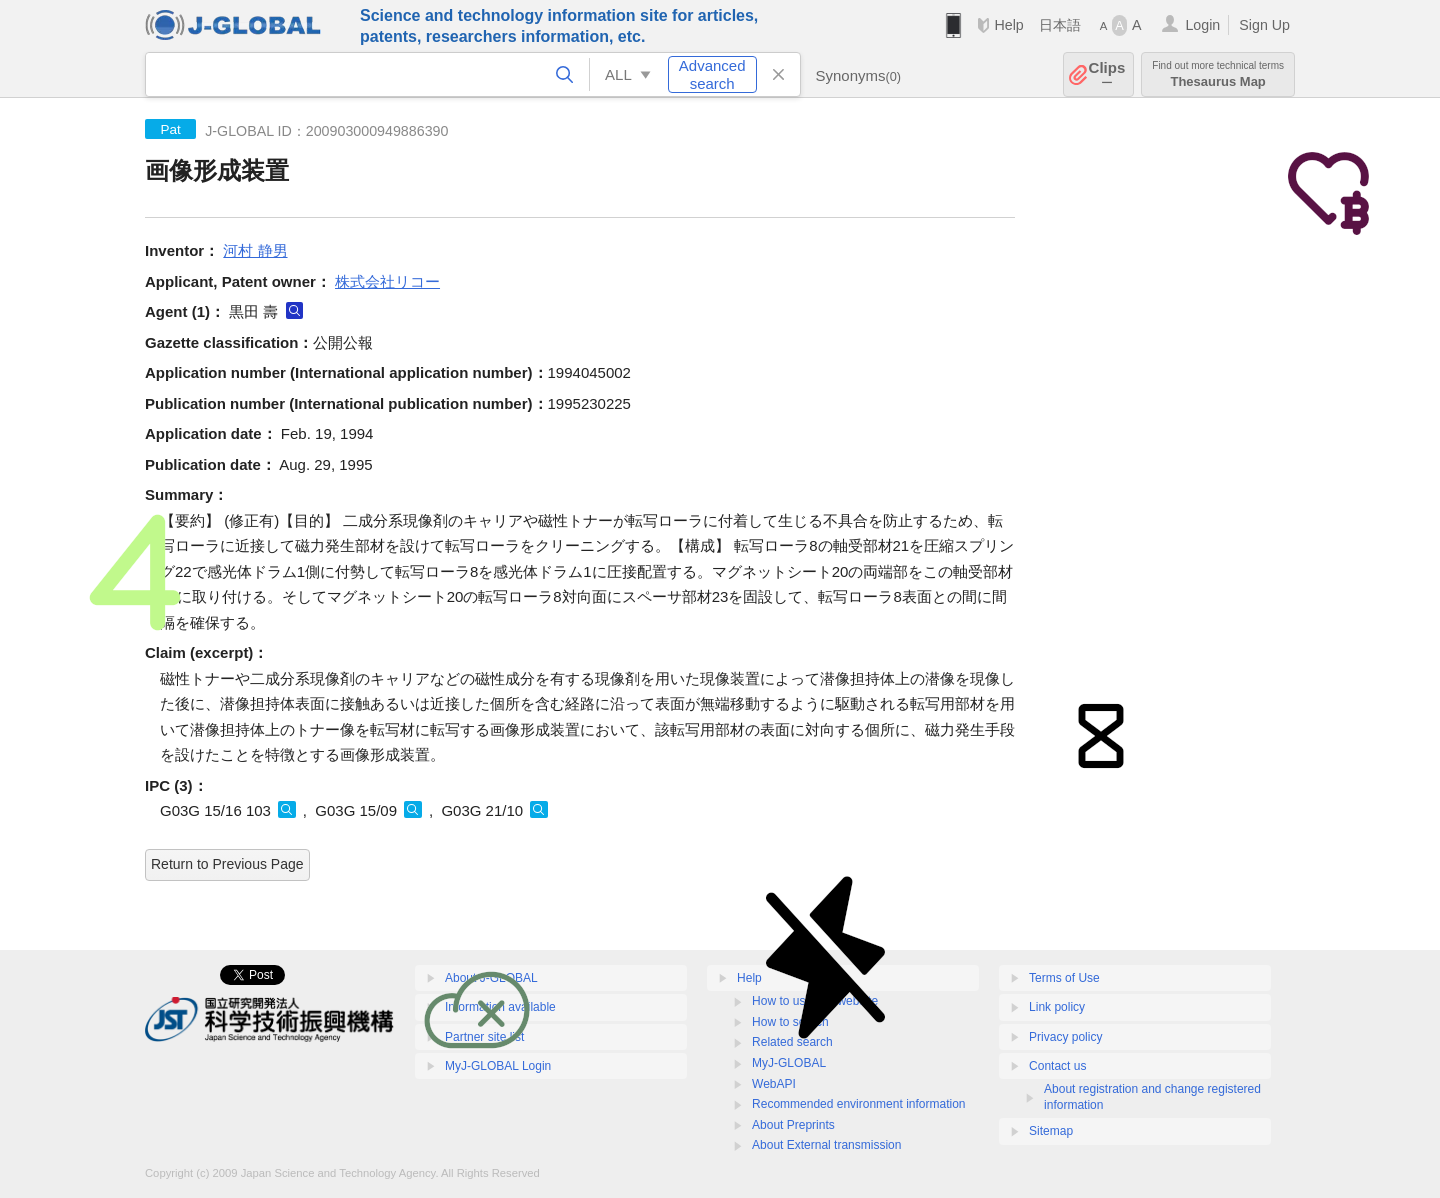 The height and width of the screenshot is (1198, 1440). I want to click on indicates loading or processing in progress, so click(1101, 736).